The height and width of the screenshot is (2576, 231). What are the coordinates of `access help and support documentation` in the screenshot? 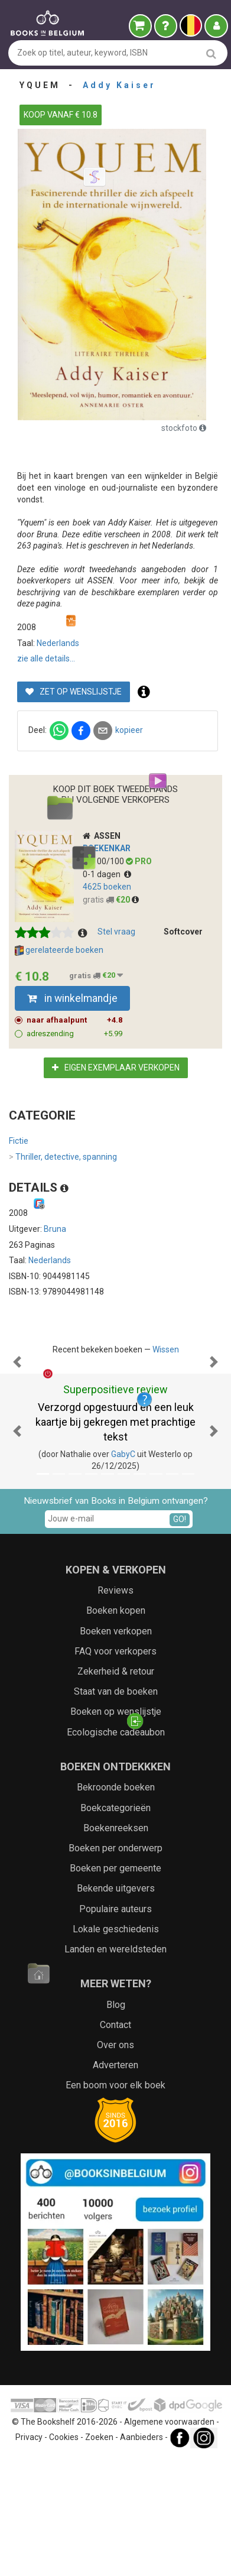 It's located at (144, 1399).